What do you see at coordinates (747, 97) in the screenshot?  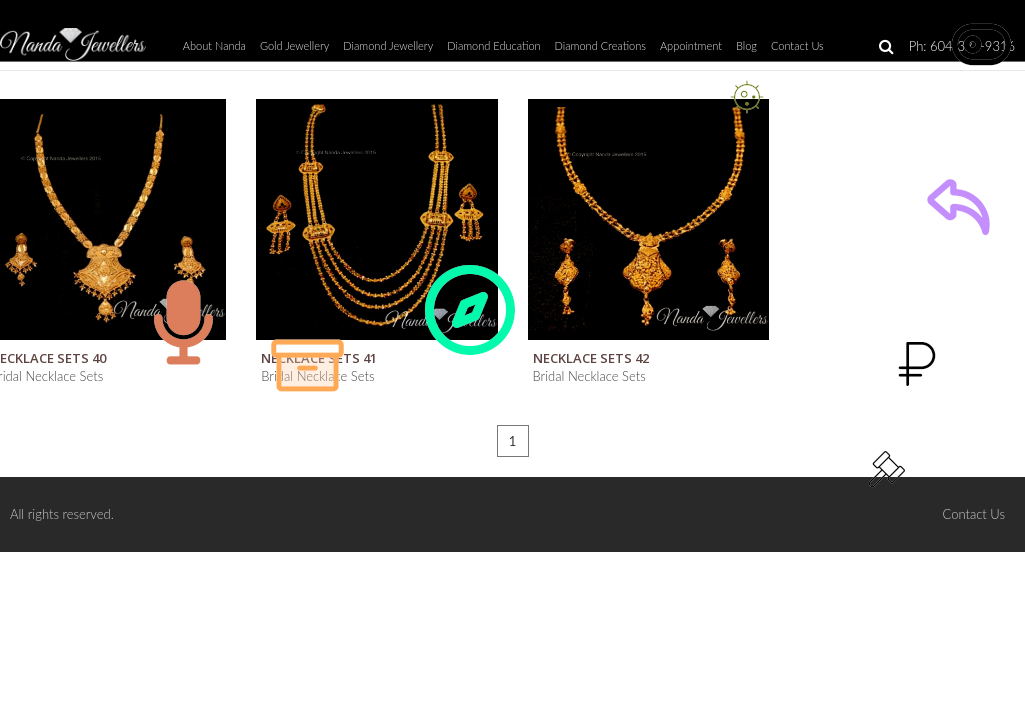 I see `indicates virus or malware detected` at bounding box center [747, 97].